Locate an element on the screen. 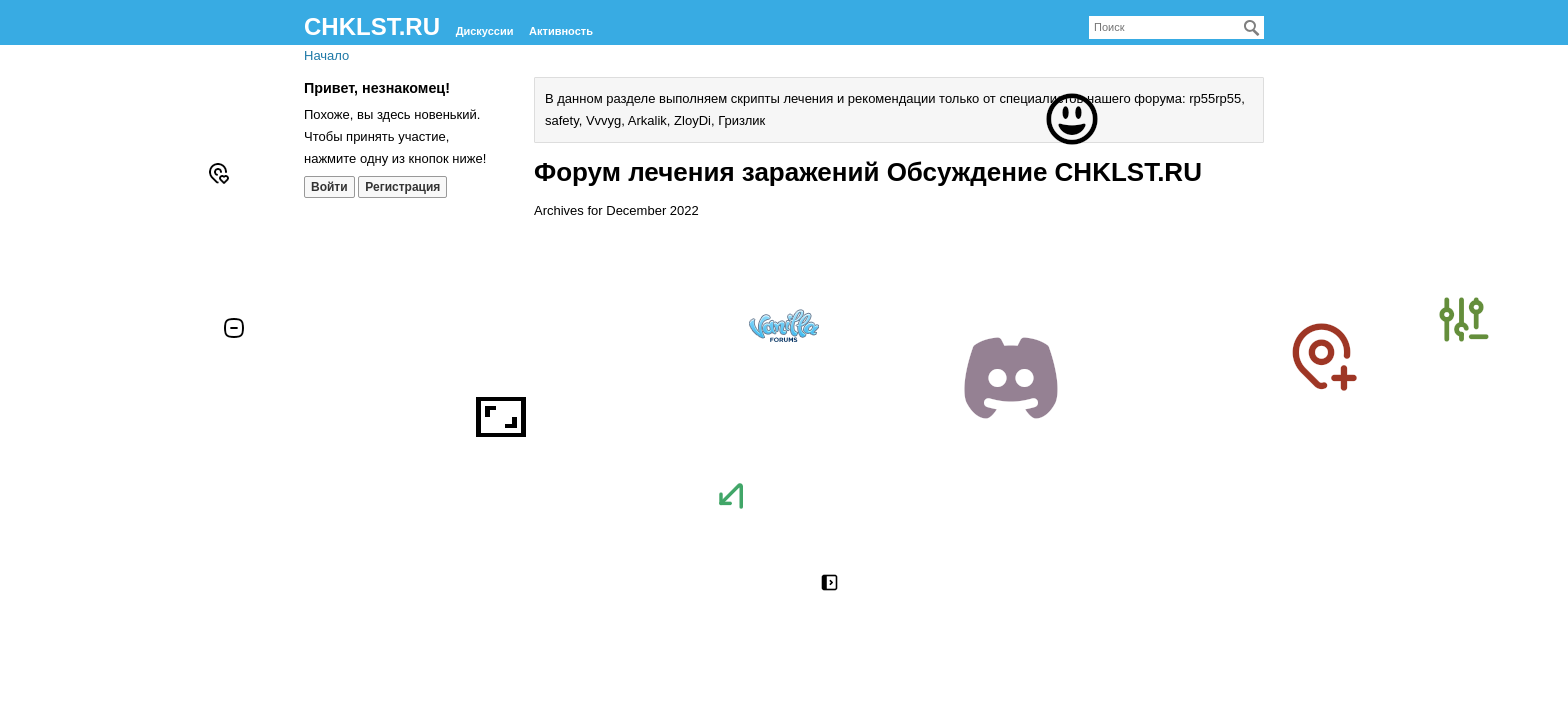 This screenshot has width=1568, height=720. adjust aspect ratio settings is located at coordinates (501, 417).